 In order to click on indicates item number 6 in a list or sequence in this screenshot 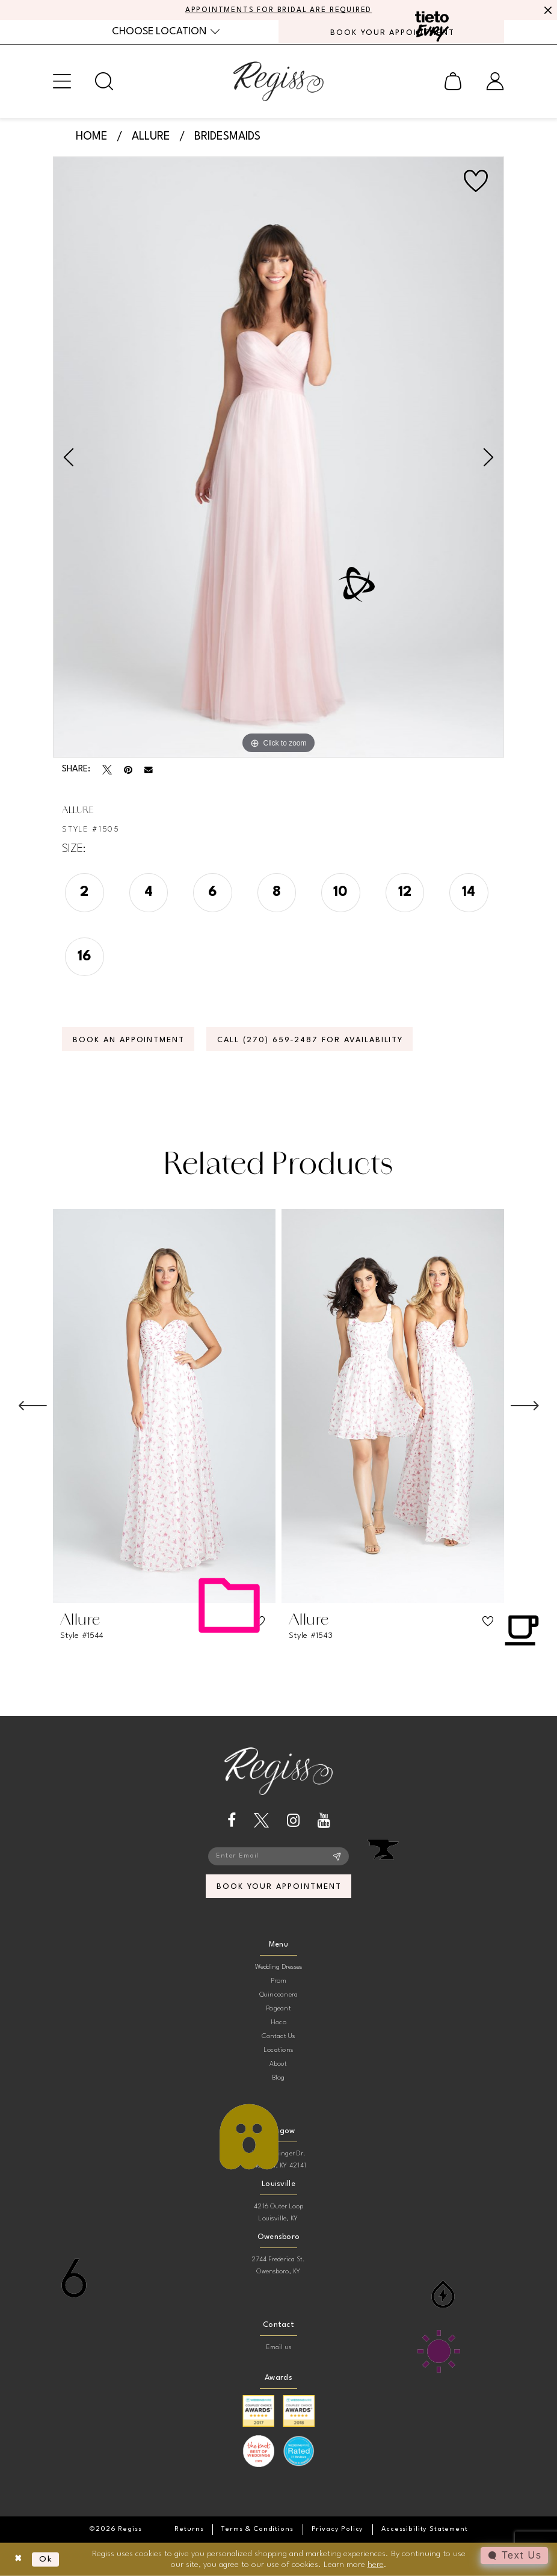, I will do `click(74, 2278)`.